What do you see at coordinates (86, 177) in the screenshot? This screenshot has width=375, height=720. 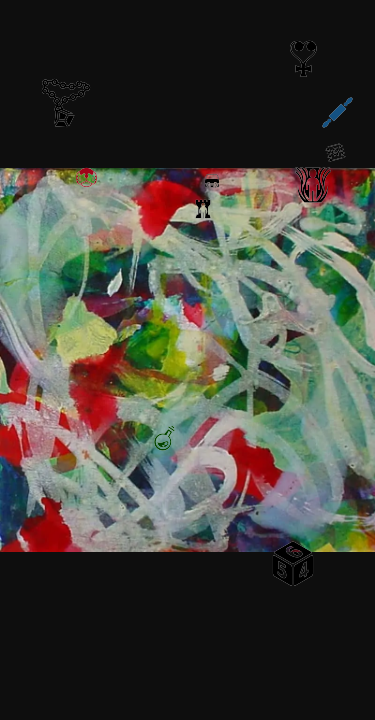 I see `access pet or animal-related features` at bounding box center [86, 177].